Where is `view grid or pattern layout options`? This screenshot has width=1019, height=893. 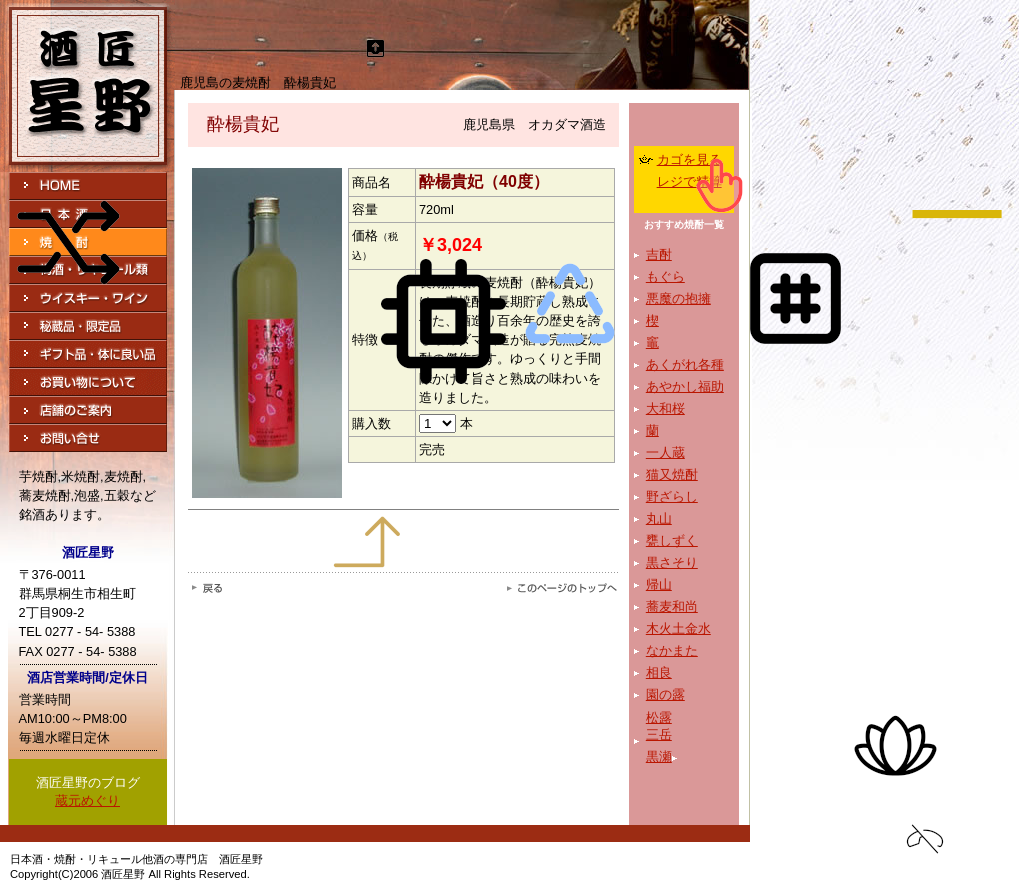
view grid or pattern layout options is located at coordinates (795, 298).